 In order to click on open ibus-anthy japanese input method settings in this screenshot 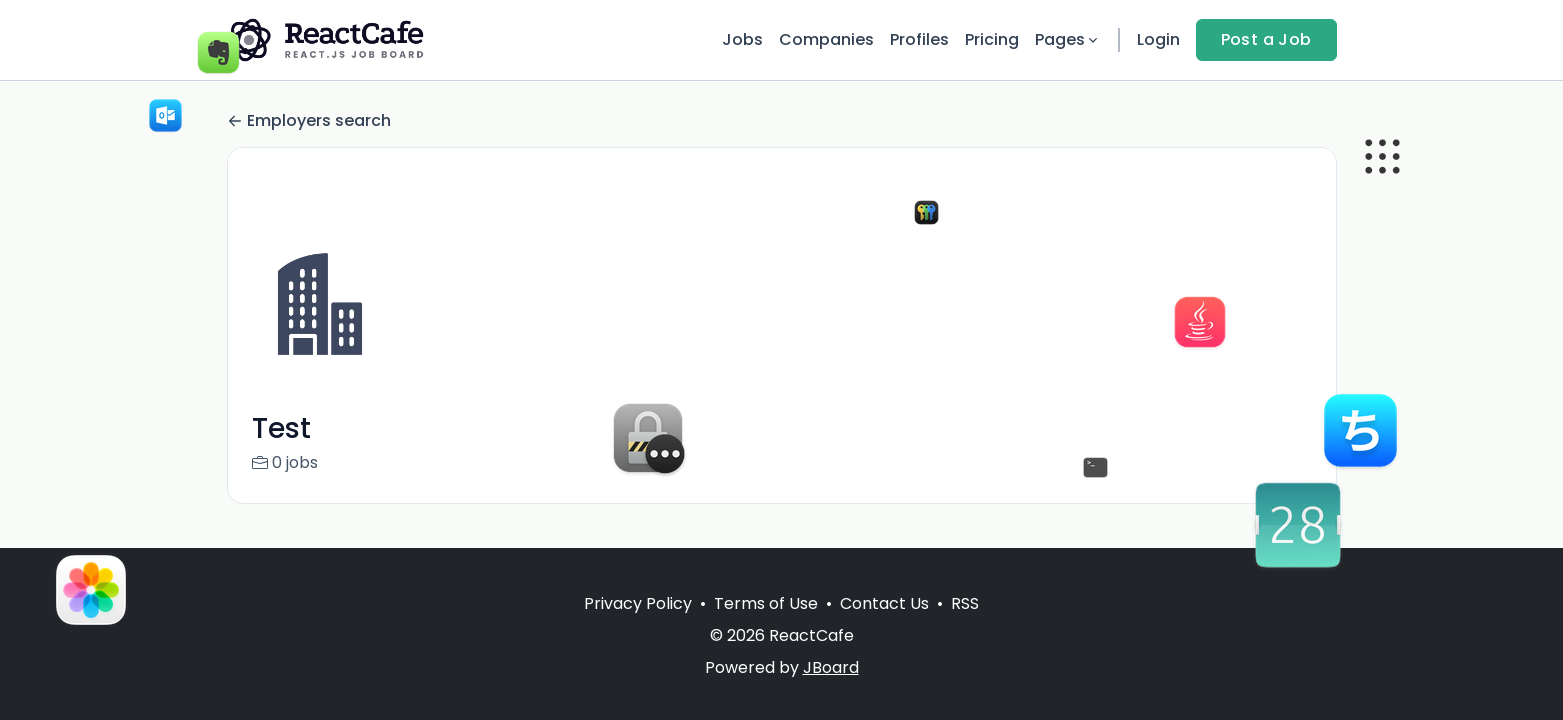, I will do `click(1360, 430)`.